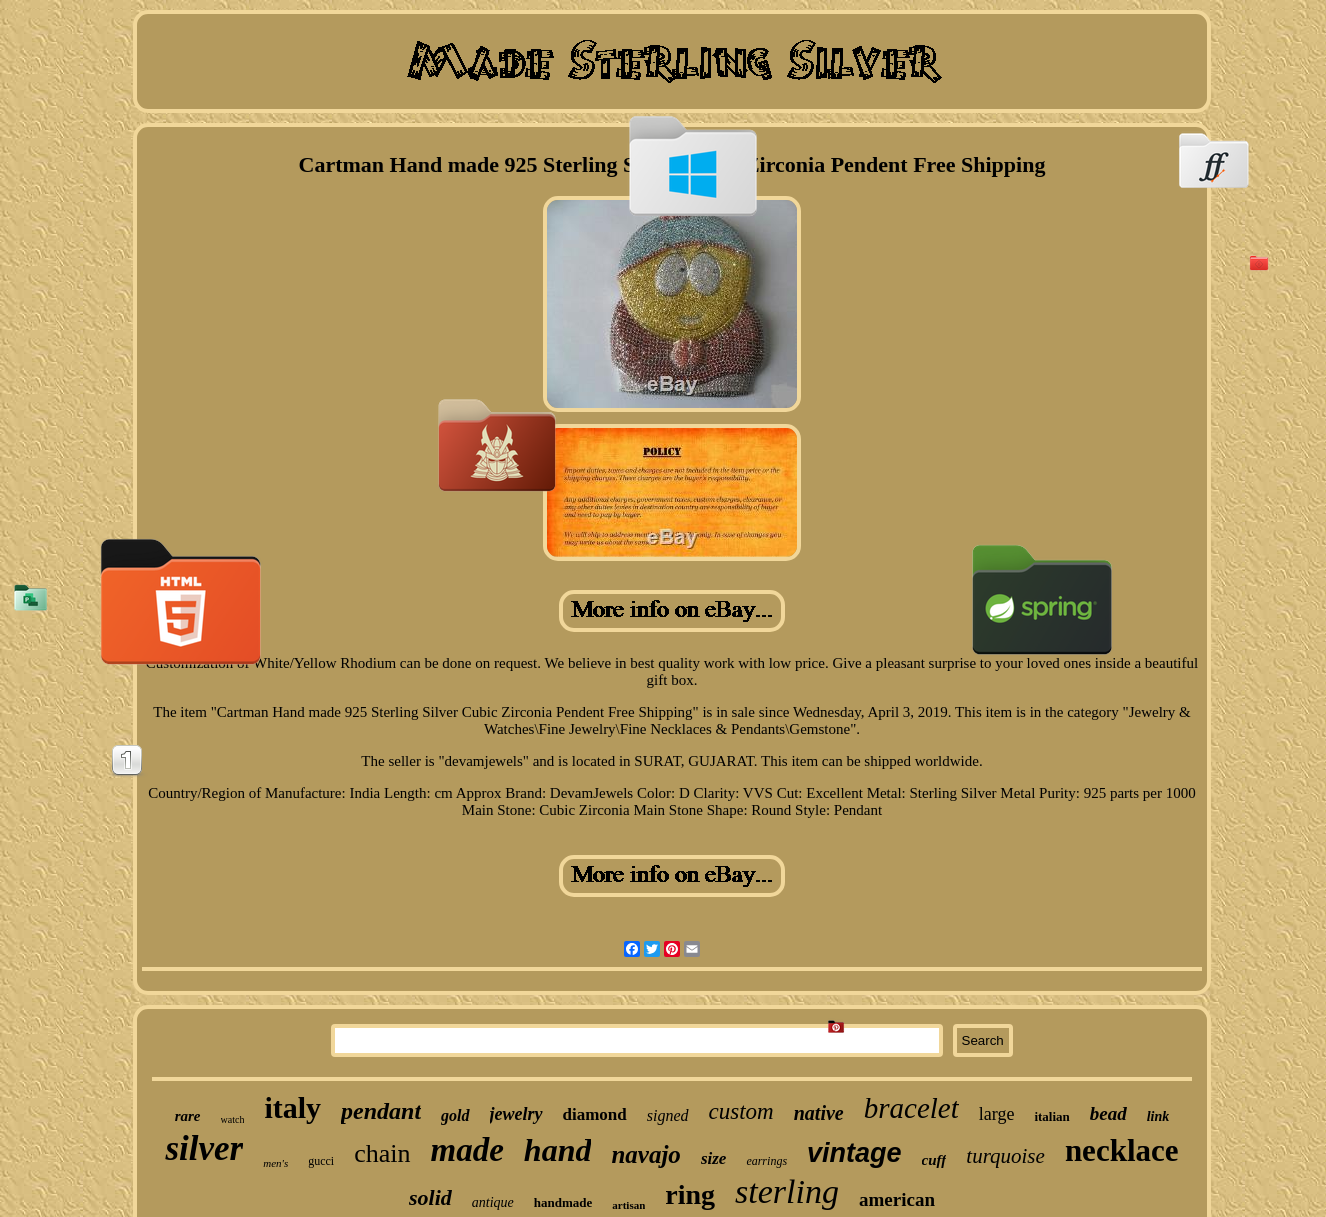 The width and height of the screenshot is (1326, 1217). What do you see at coordinates (180, 606) in the screenshot?
I see `folder containing HTML files` at bounding box center [180, 606].